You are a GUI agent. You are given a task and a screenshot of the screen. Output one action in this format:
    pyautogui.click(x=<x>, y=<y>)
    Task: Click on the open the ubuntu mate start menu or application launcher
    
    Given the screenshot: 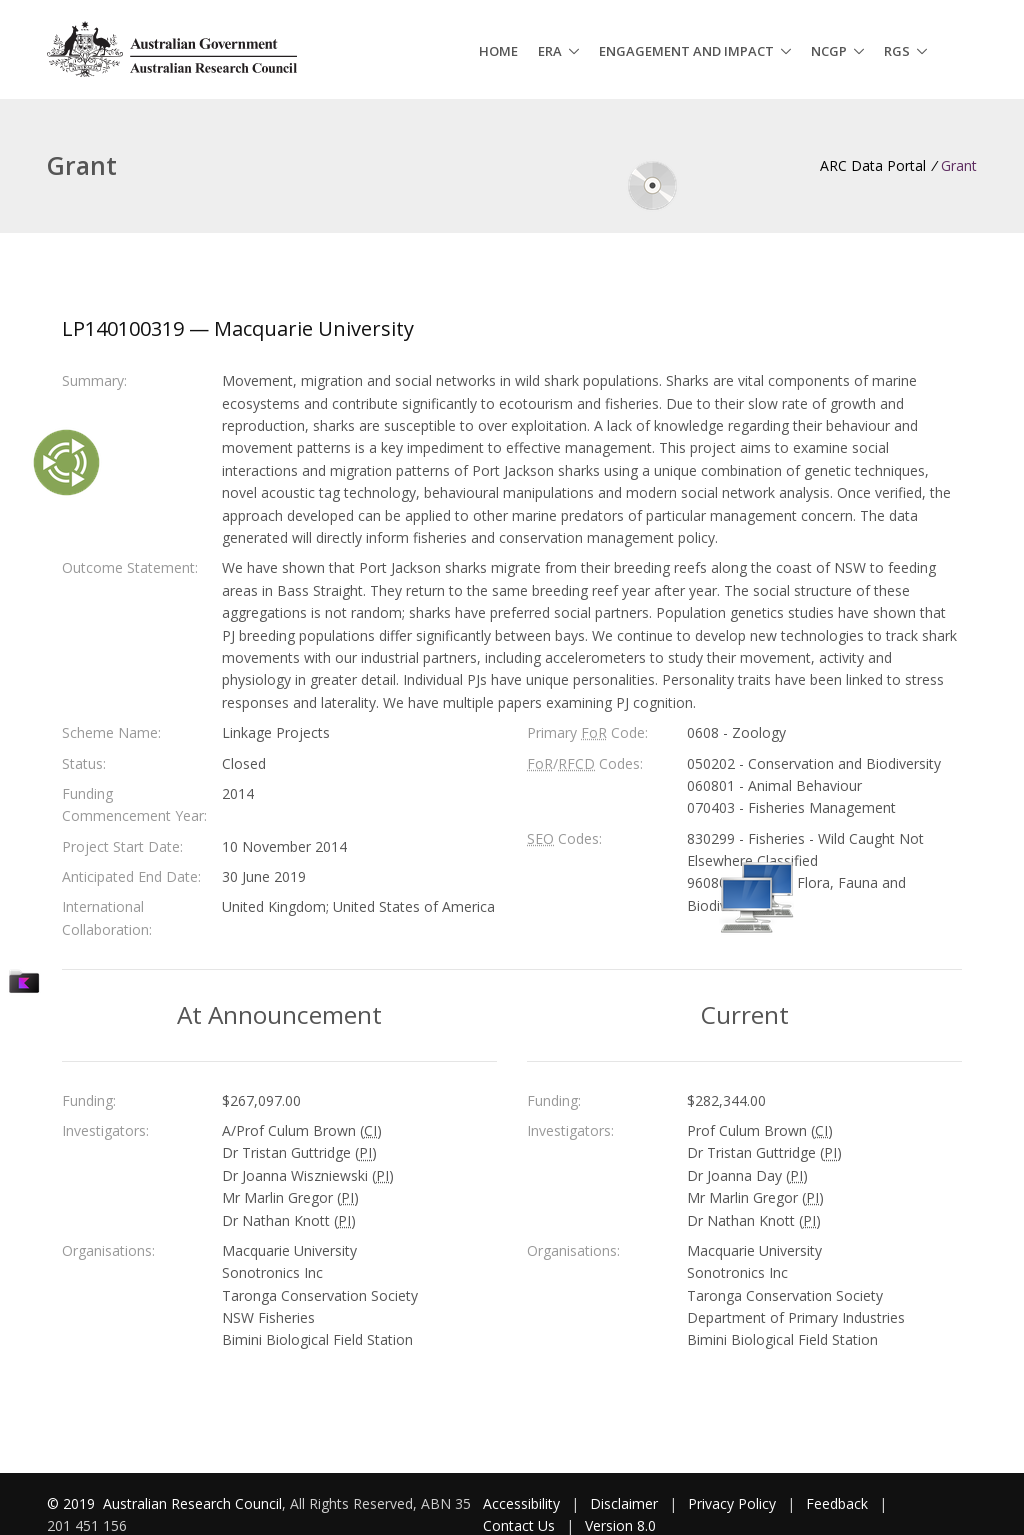 What is the action you would take?
    pyautogui.click(x=66, y=462)
    